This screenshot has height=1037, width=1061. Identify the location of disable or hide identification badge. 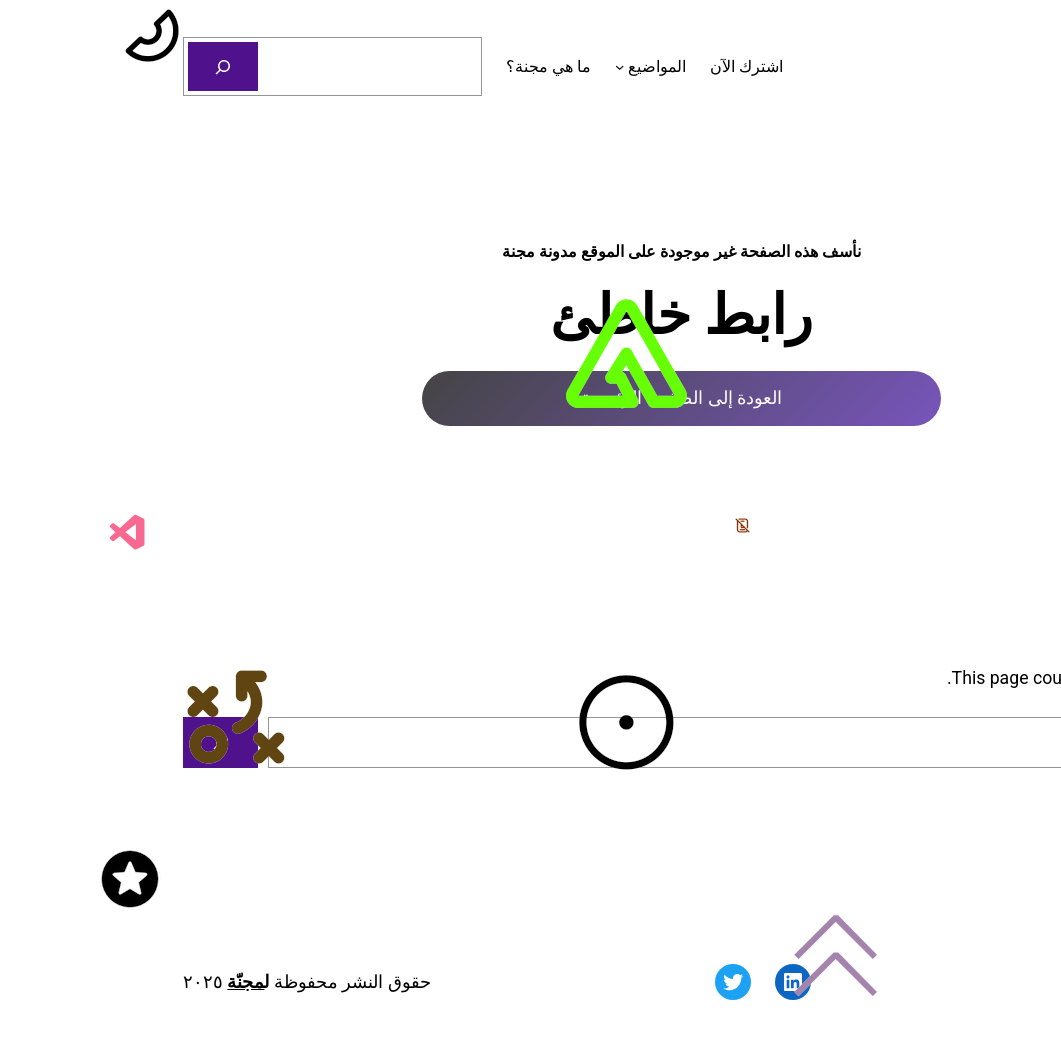
(742, 525).